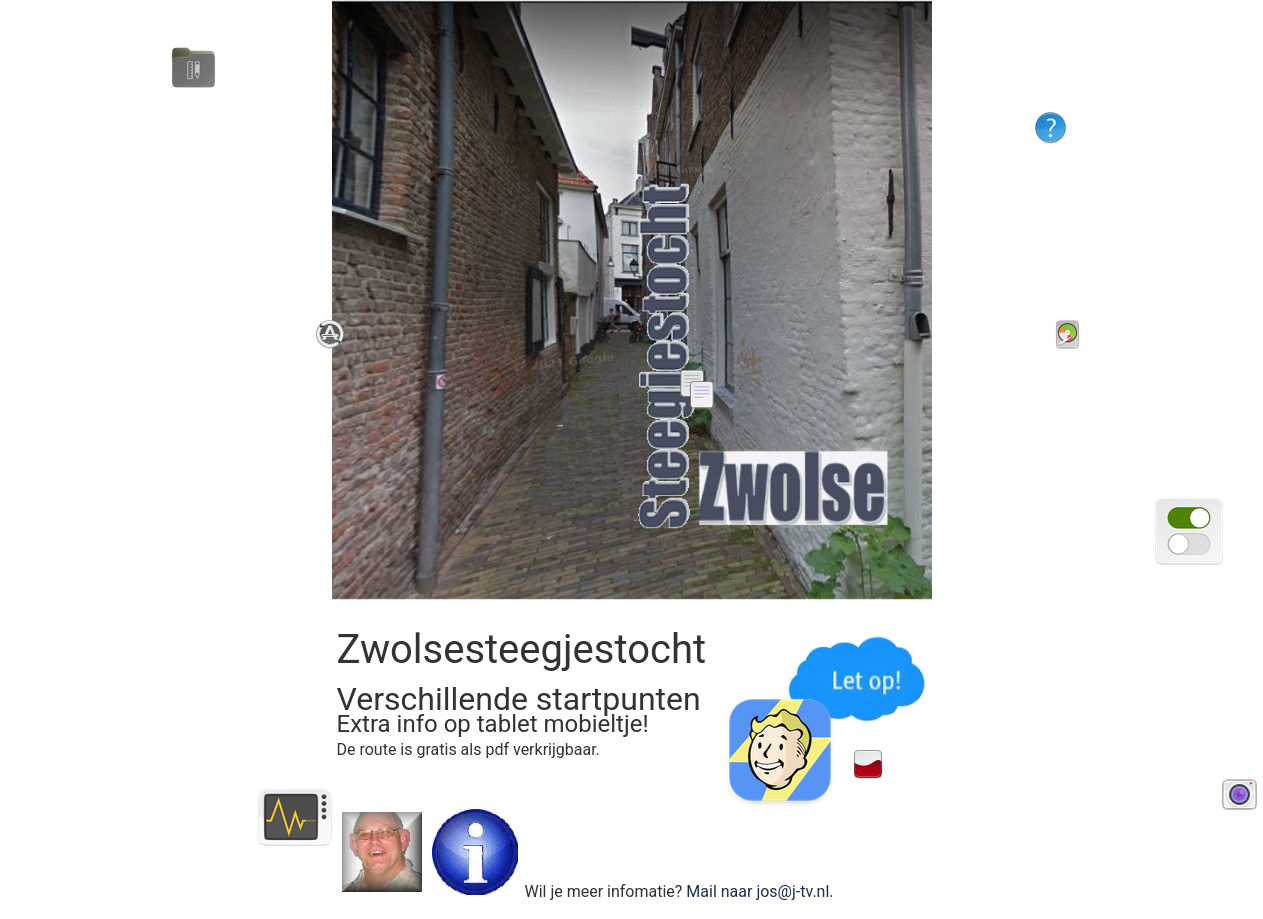  What do you see at coordinates (1189, 531) in the screenshot?
I see `open unity tweak tool settings` at bounding box center [1189, 531].